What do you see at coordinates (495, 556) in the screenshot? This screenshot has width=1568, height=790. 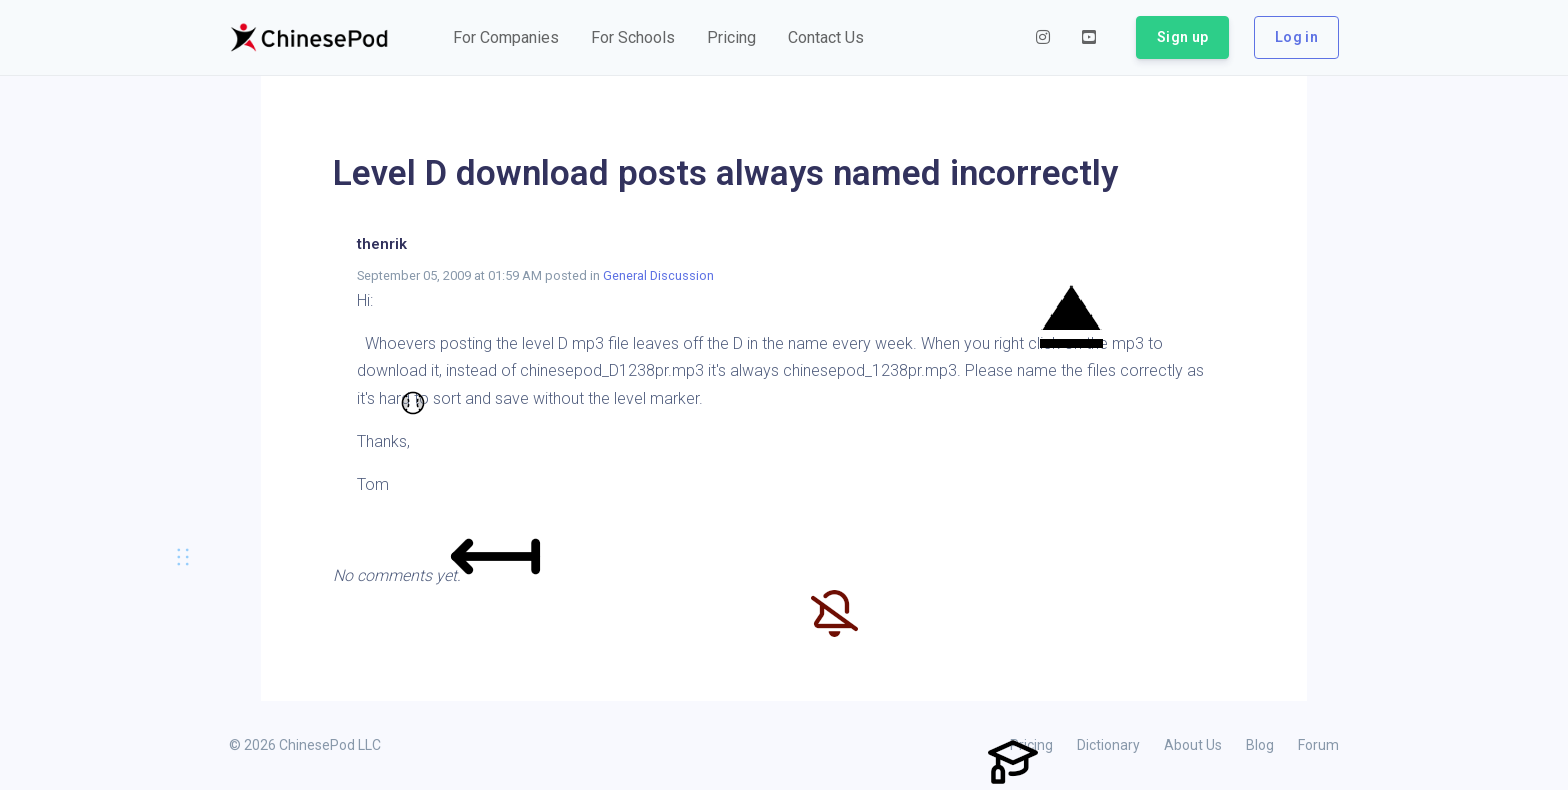 I see `navigate back to previous screen` at bounding box center [495, 556].